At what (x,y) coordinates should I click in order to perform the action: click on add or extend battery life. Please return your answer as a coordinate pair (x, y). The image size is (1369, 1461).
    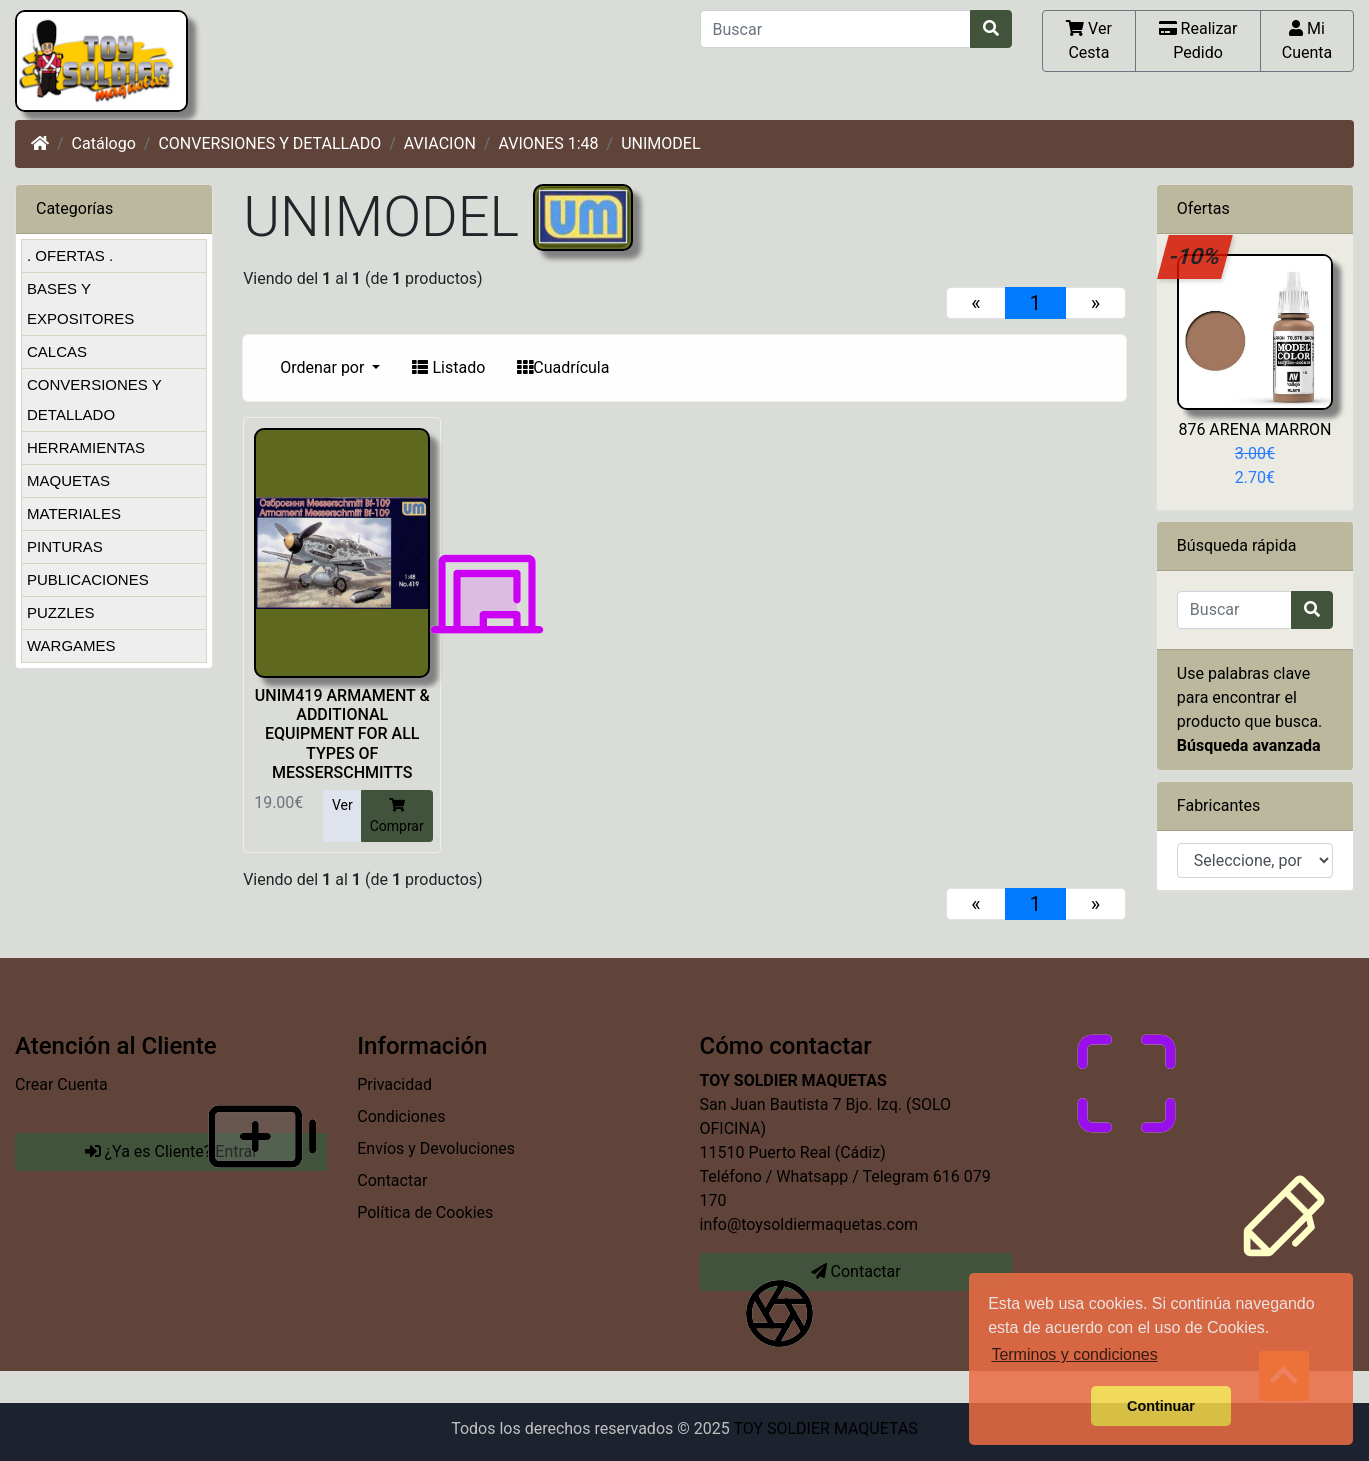
    Looking at the image, I should click on (260, 1136).